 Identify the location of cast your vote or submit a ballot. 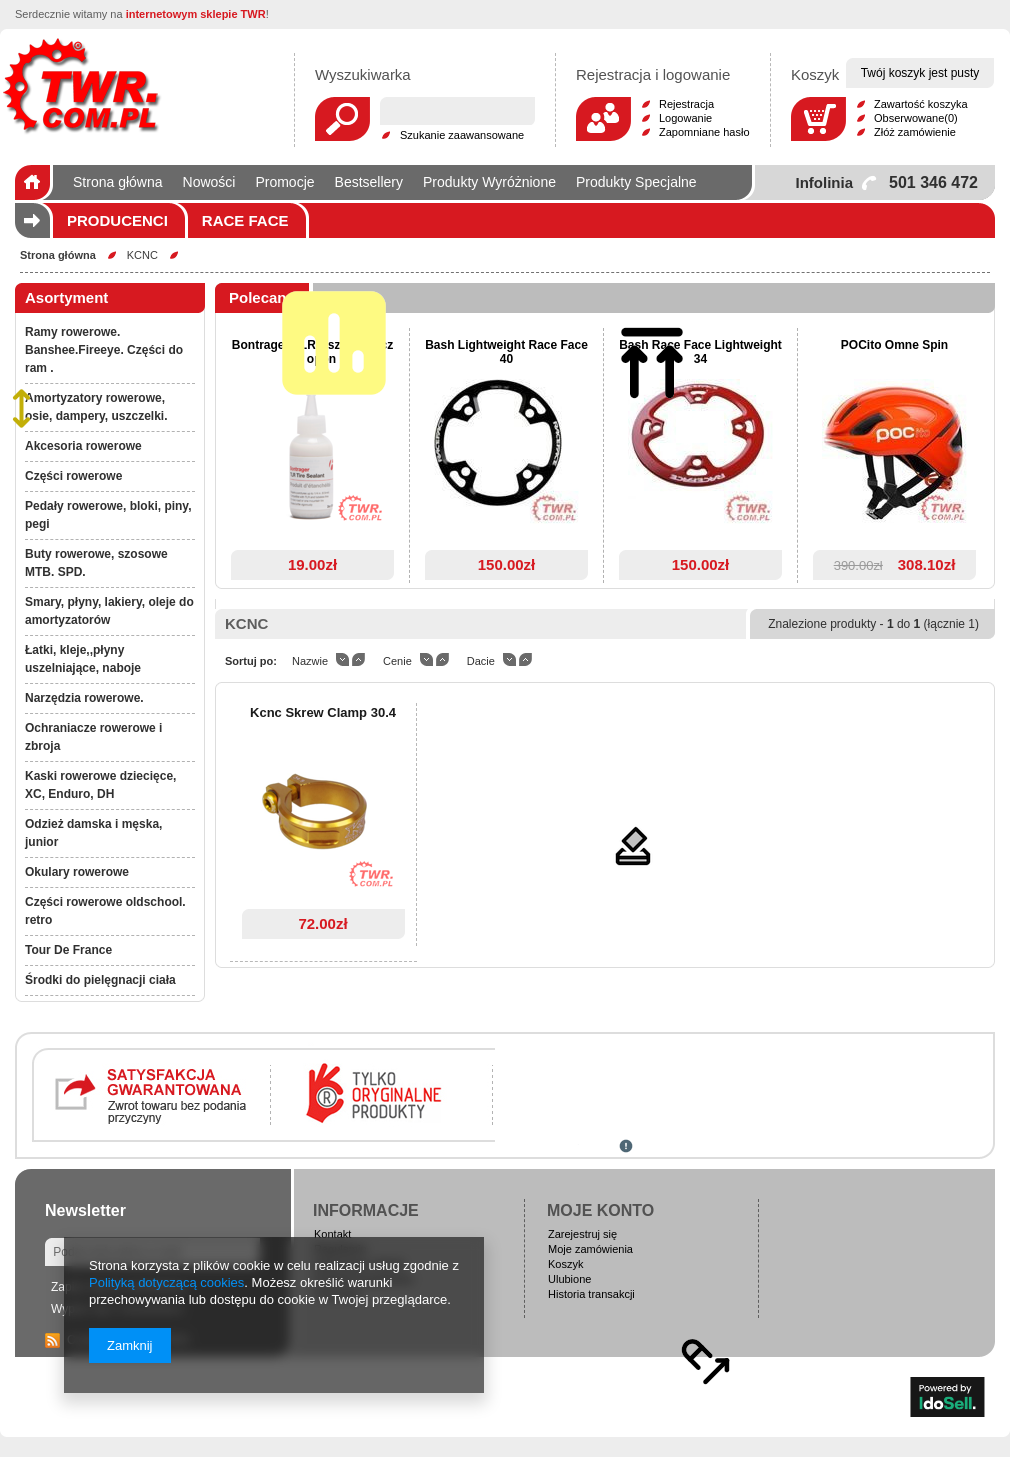
(633, 846).